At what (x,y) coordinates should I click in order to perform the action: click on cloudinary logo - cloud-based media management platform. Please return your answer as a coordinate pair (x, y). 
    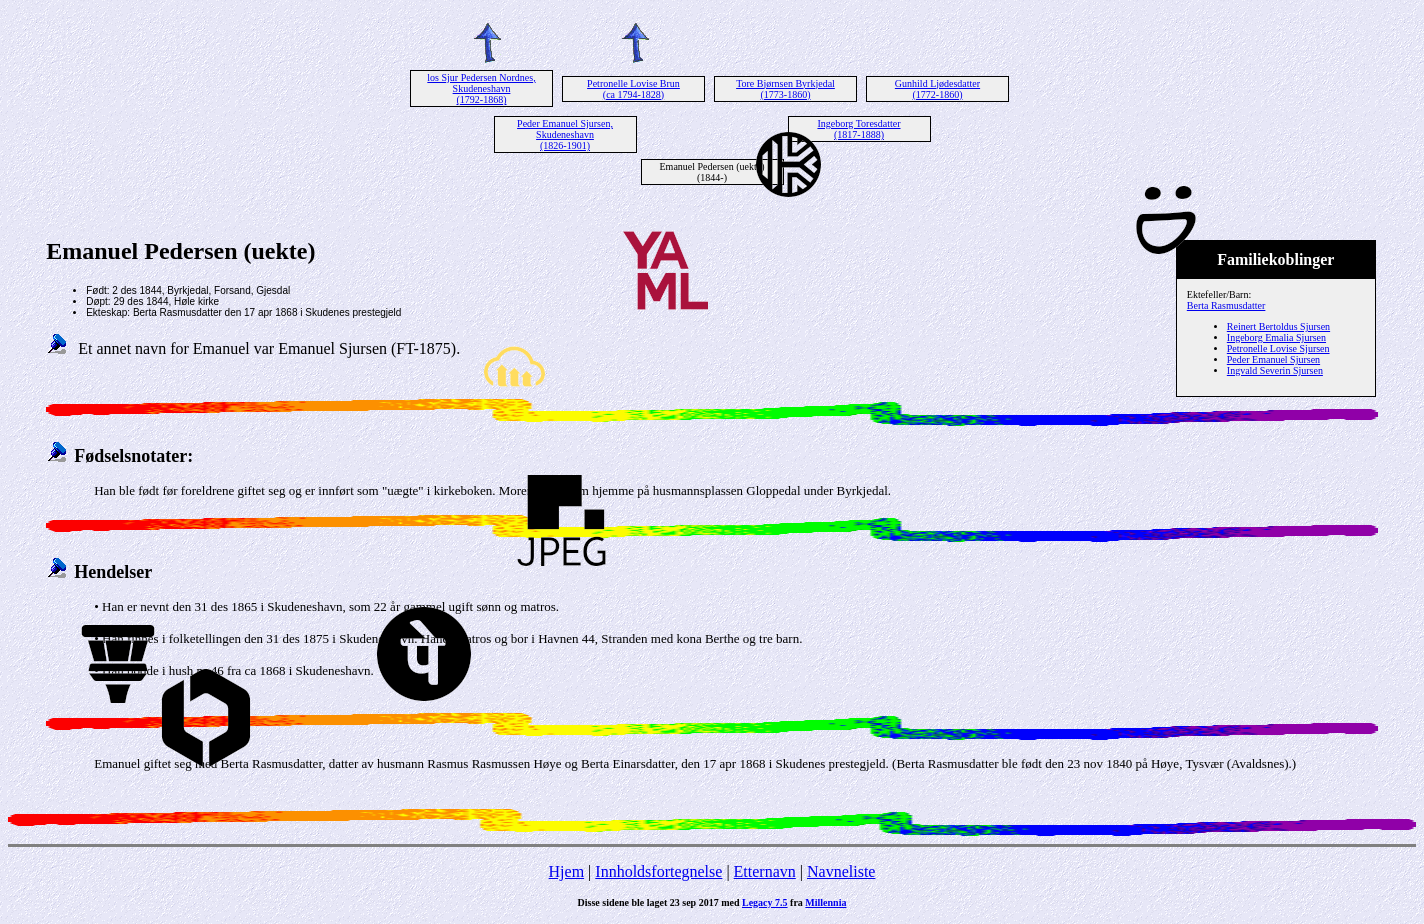
    Looking at the image, I should click on (514, 366).